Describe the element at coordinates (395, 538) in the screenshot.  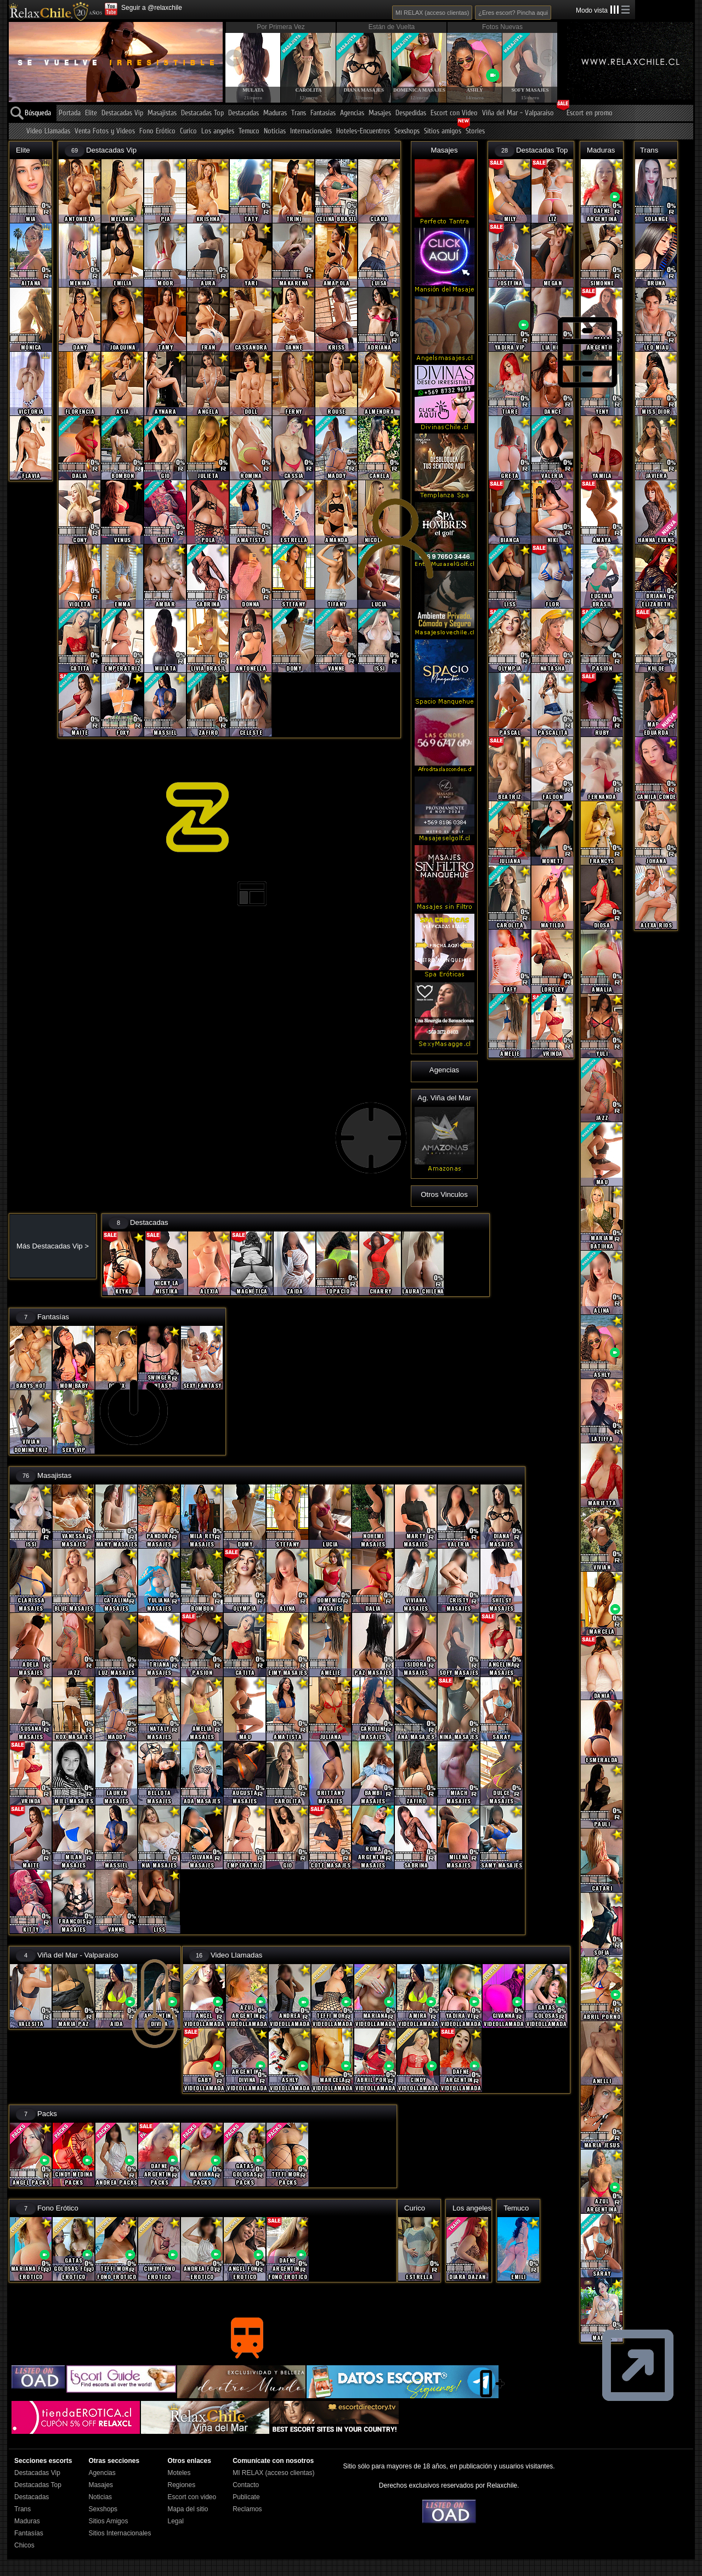
I see `view your profile` at that location.